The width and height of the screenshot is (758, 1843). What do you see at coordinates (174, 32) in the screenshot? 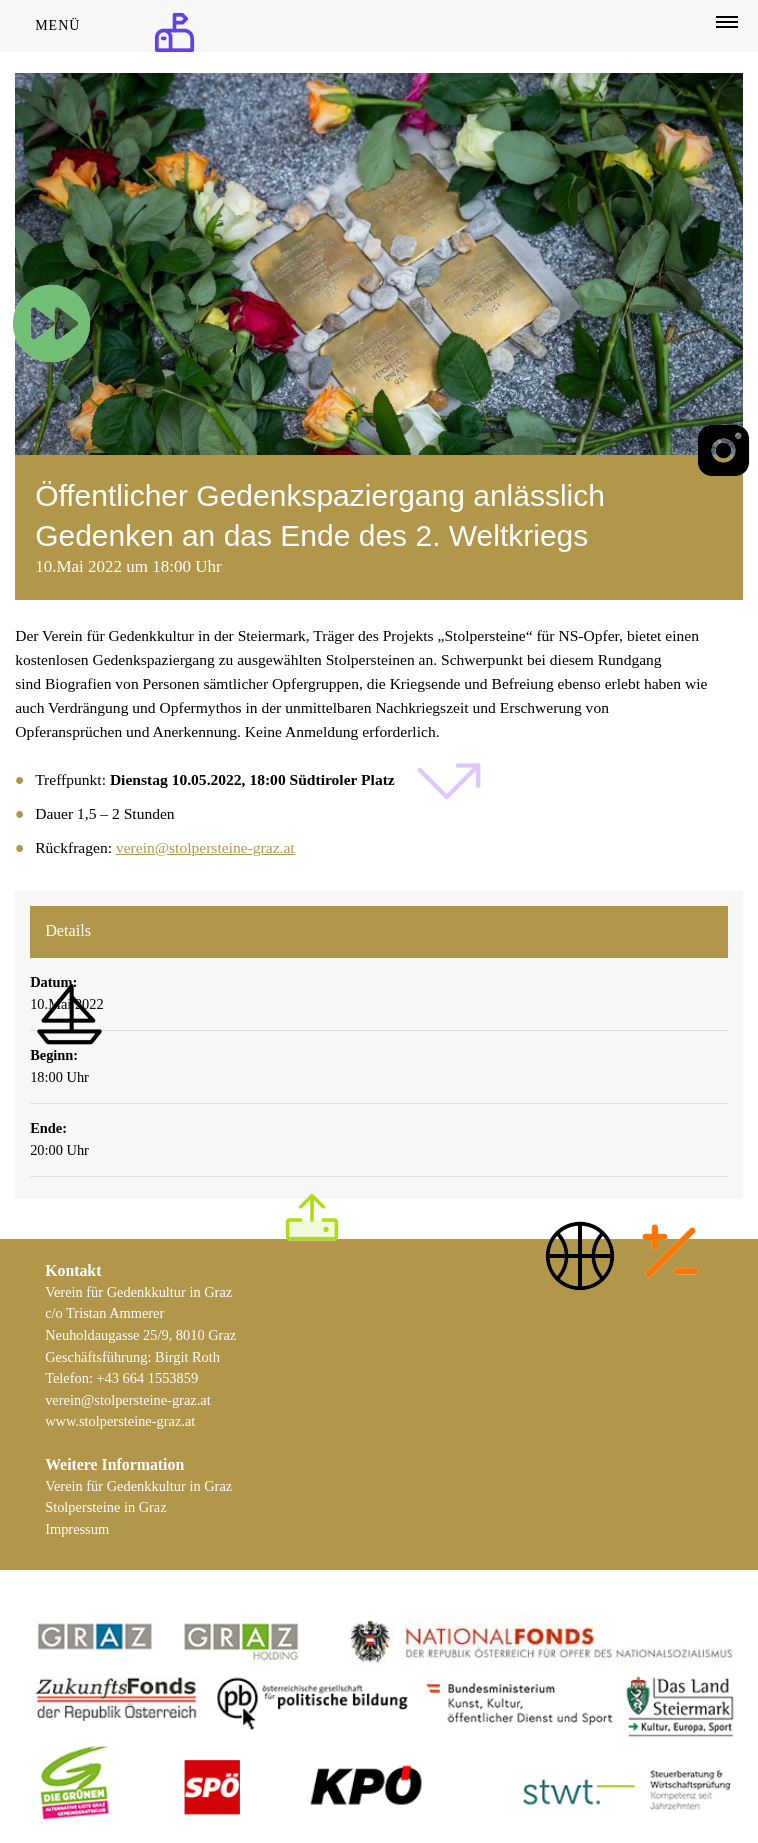
I see `access your mailbox or inbox` at bounding box center [174, 32].